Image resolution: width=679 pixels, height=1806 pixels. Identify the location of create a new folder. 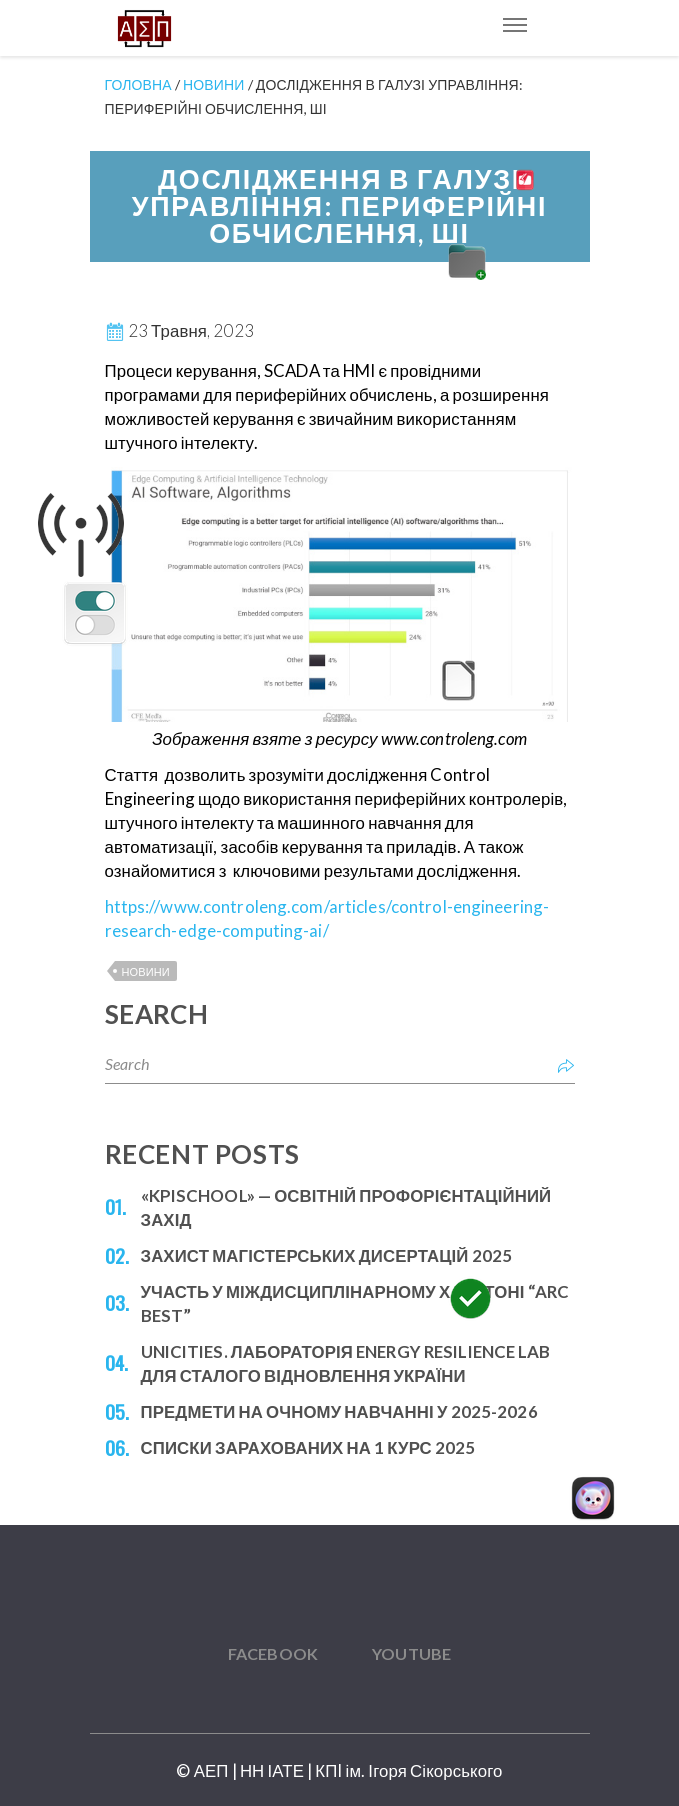
(467, 261).